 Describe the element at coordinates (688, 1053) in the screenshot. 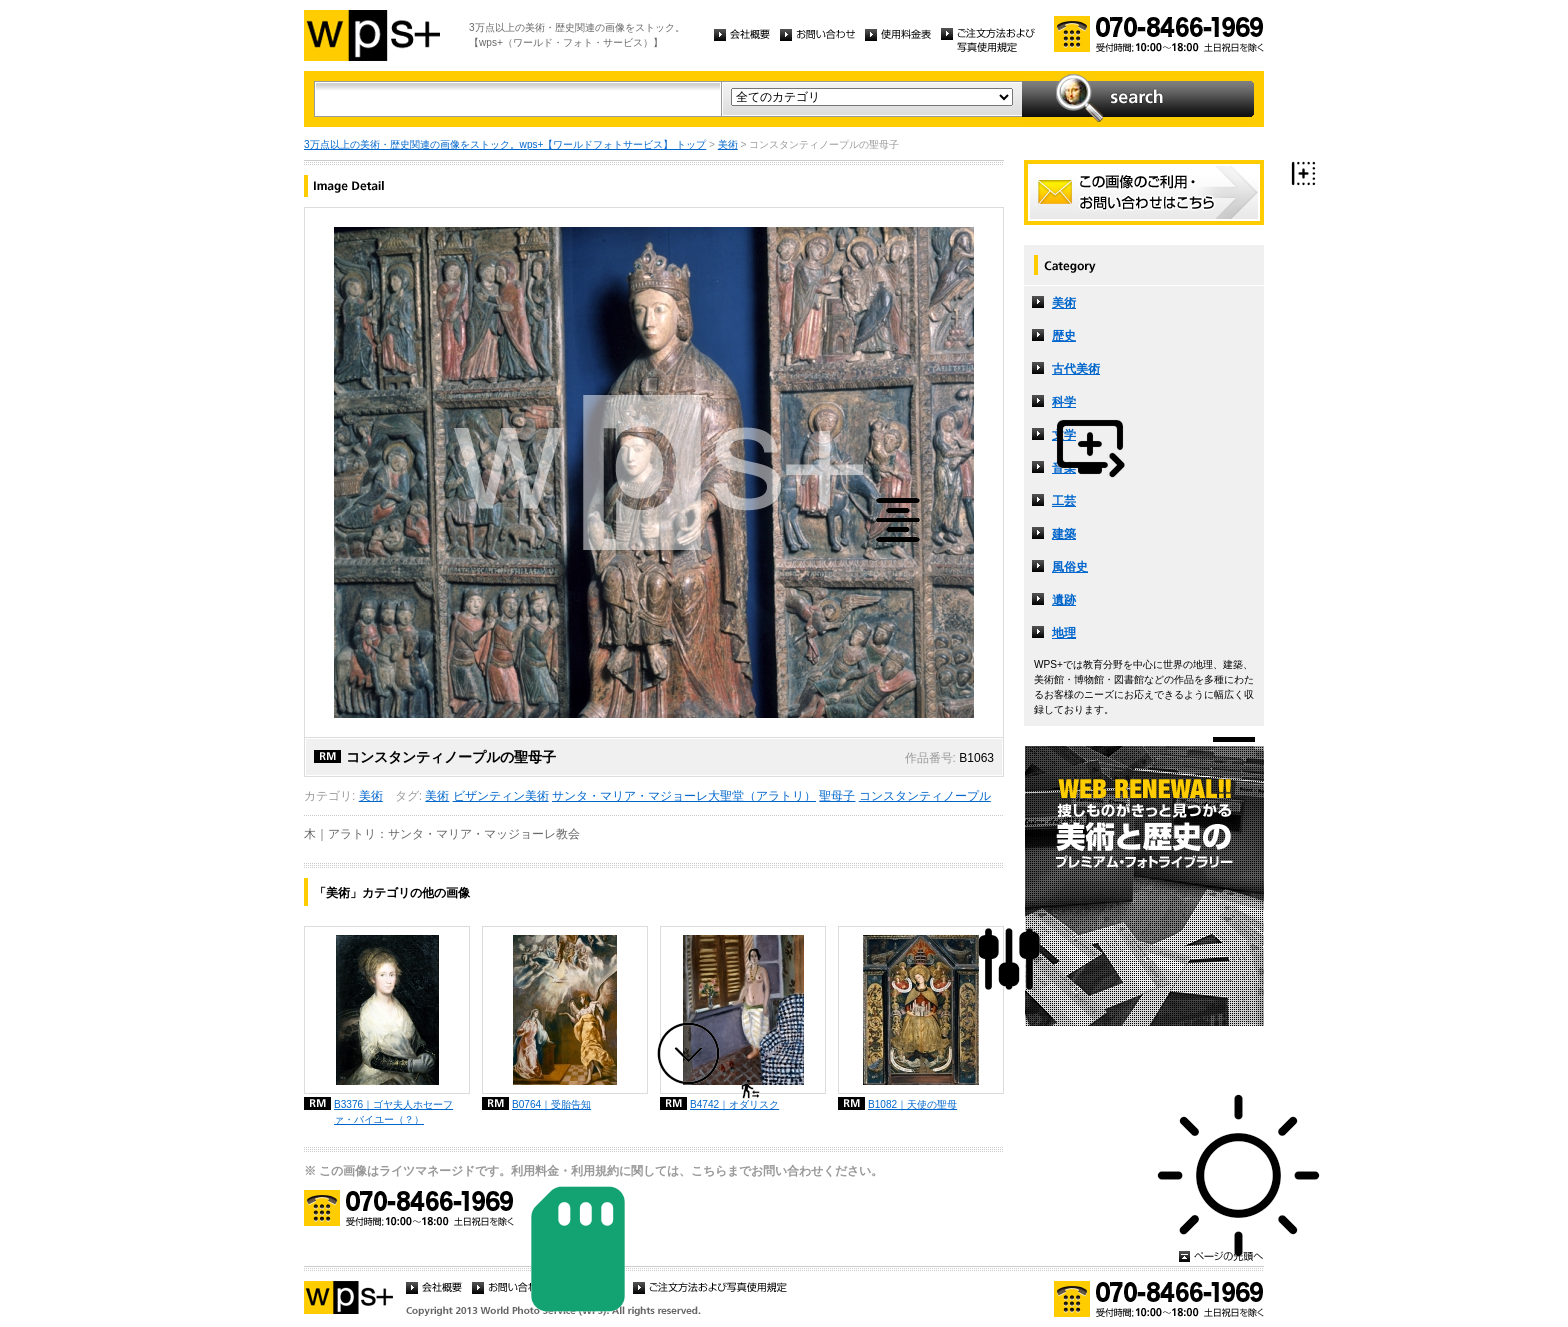

I see `expand to show more content` at that location.